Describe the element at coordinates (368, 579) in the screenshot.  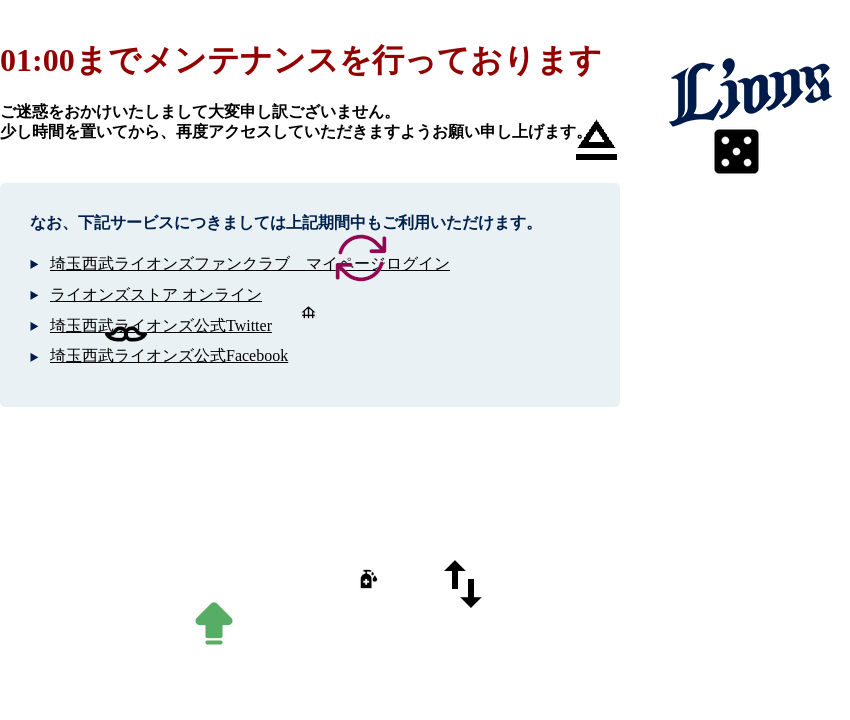
I see `access hand sanitizer station location` at that location.